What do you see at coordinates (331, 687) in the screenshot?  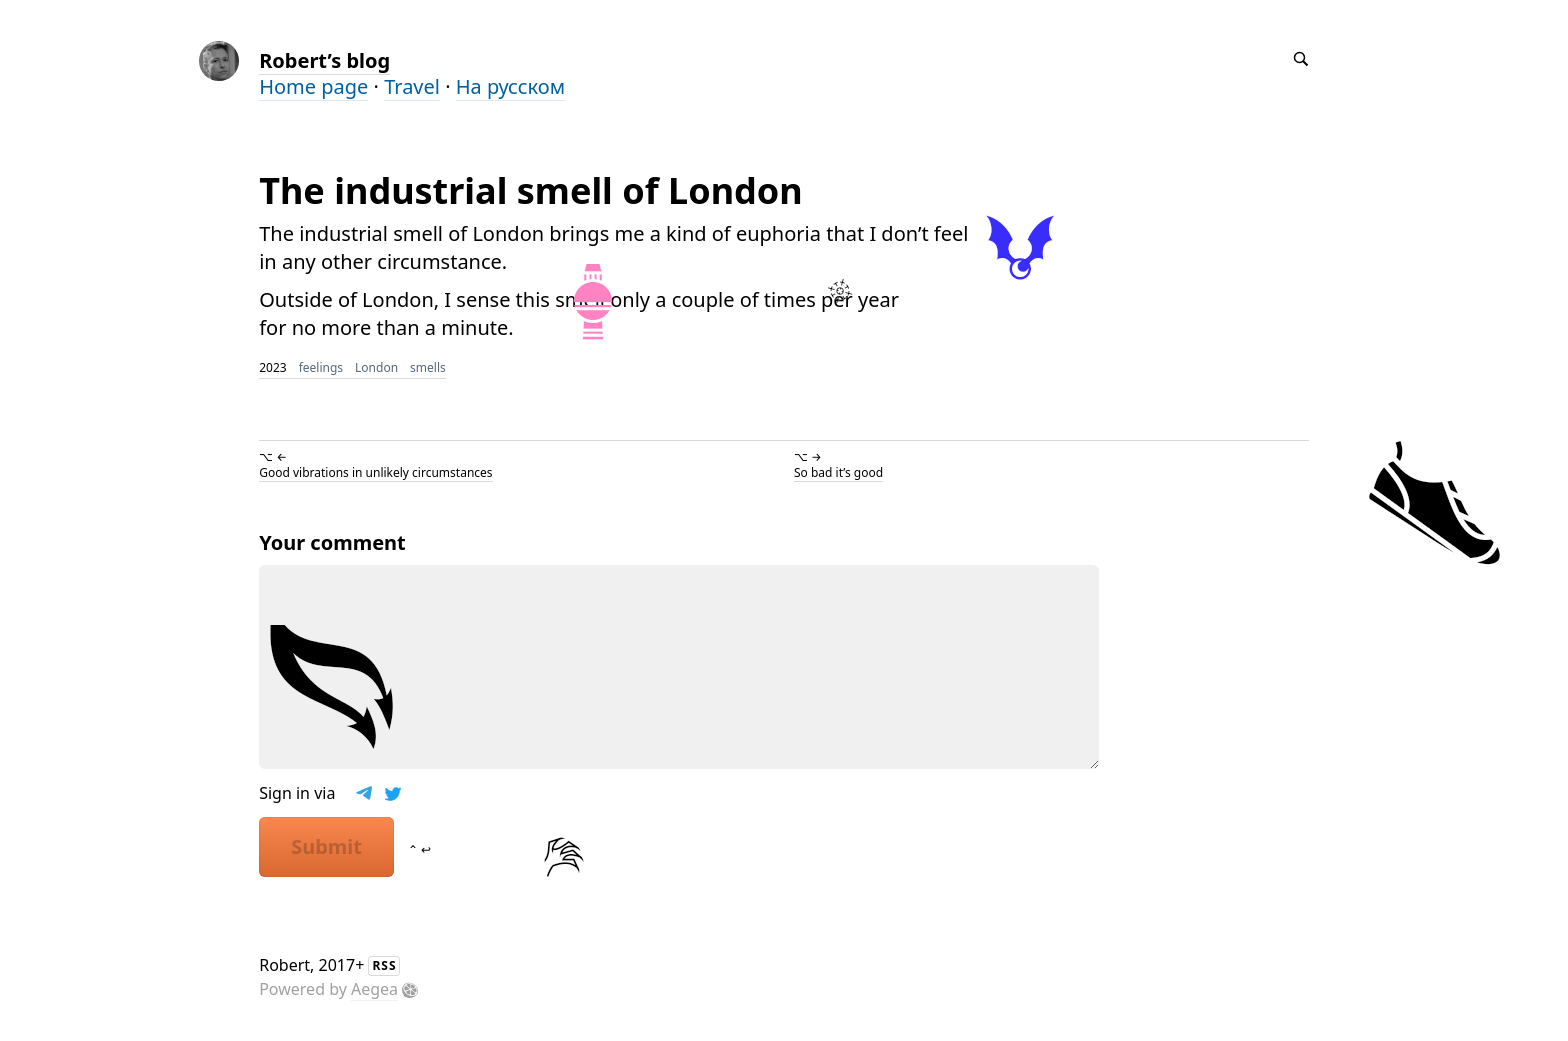 I see `view your travel itinerary` at bounding box center [331, 687].